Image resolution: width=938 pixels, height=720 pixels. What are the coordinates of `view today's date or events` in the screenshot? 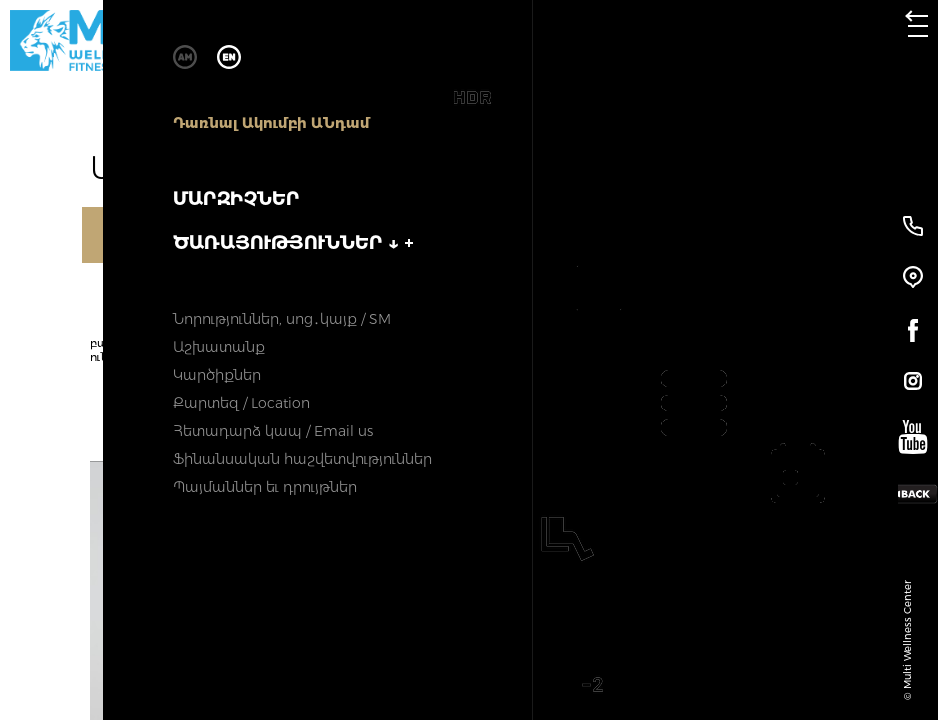 It's located at (798, 476).